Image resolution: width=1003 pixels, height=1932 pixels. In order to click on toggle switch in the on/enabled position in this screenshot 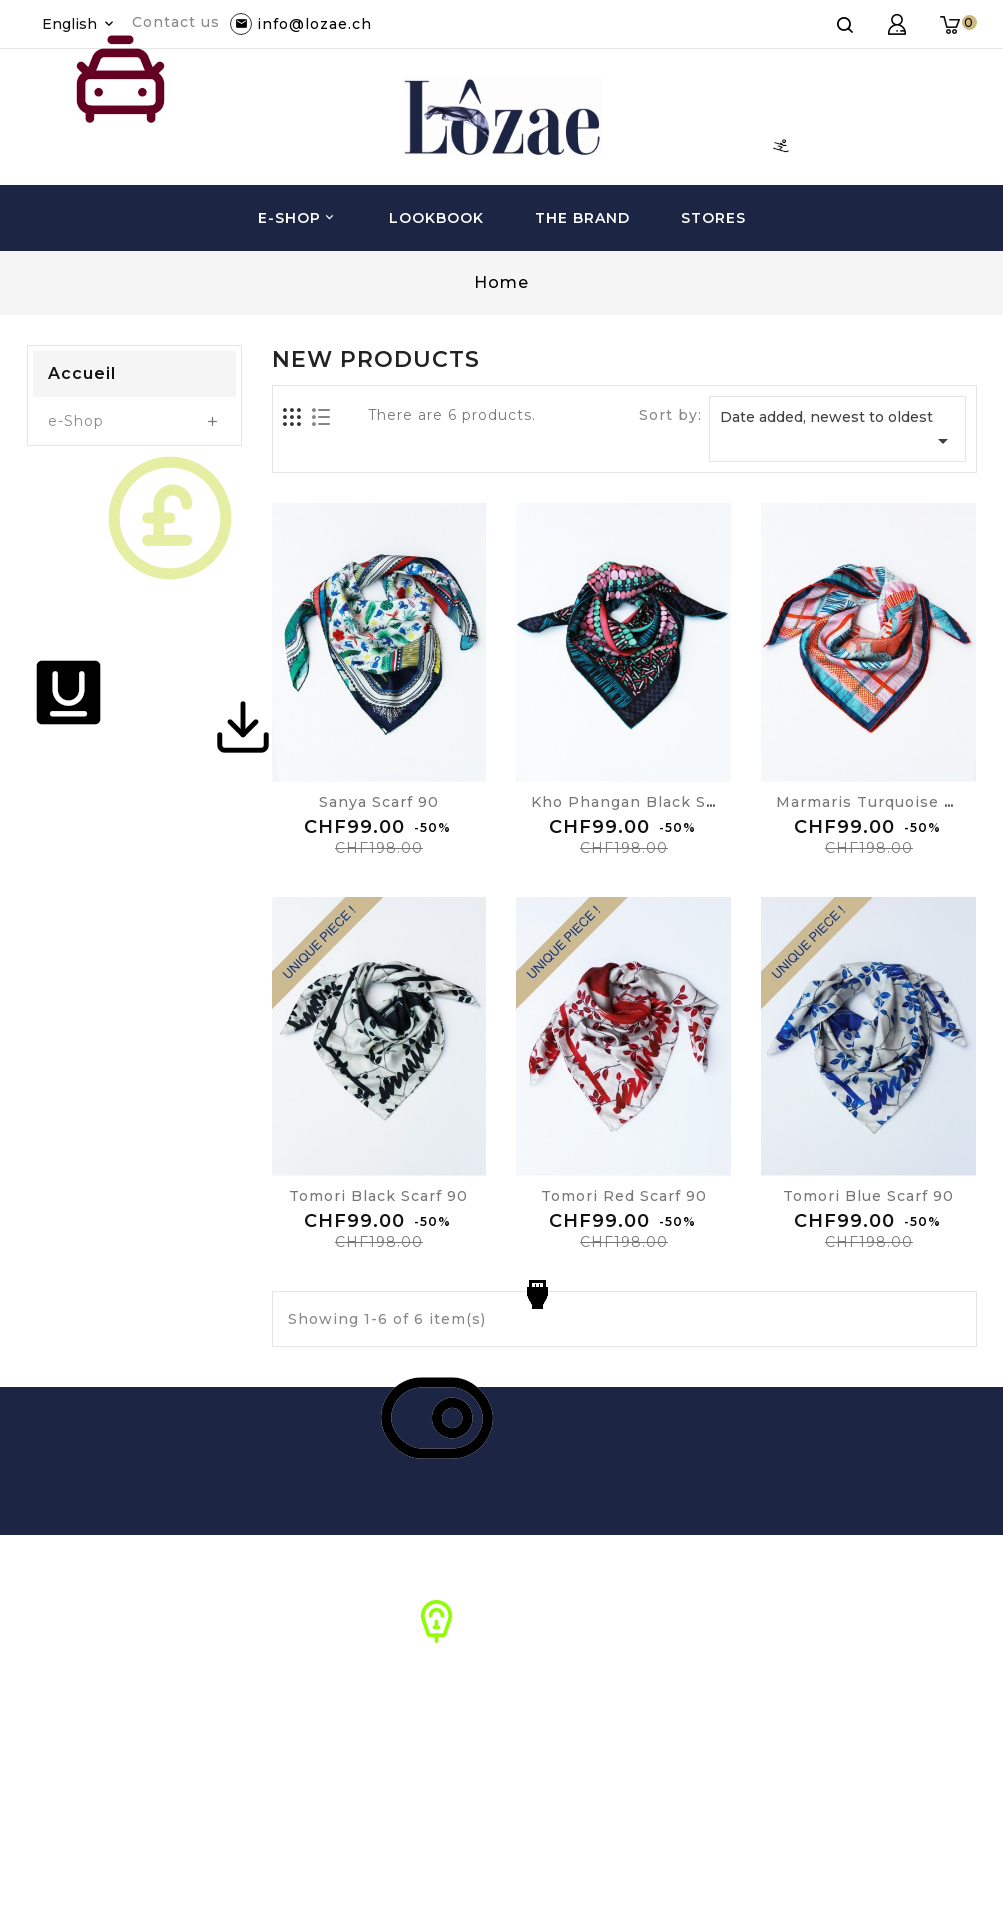, I will do `click(437, 1418)`.